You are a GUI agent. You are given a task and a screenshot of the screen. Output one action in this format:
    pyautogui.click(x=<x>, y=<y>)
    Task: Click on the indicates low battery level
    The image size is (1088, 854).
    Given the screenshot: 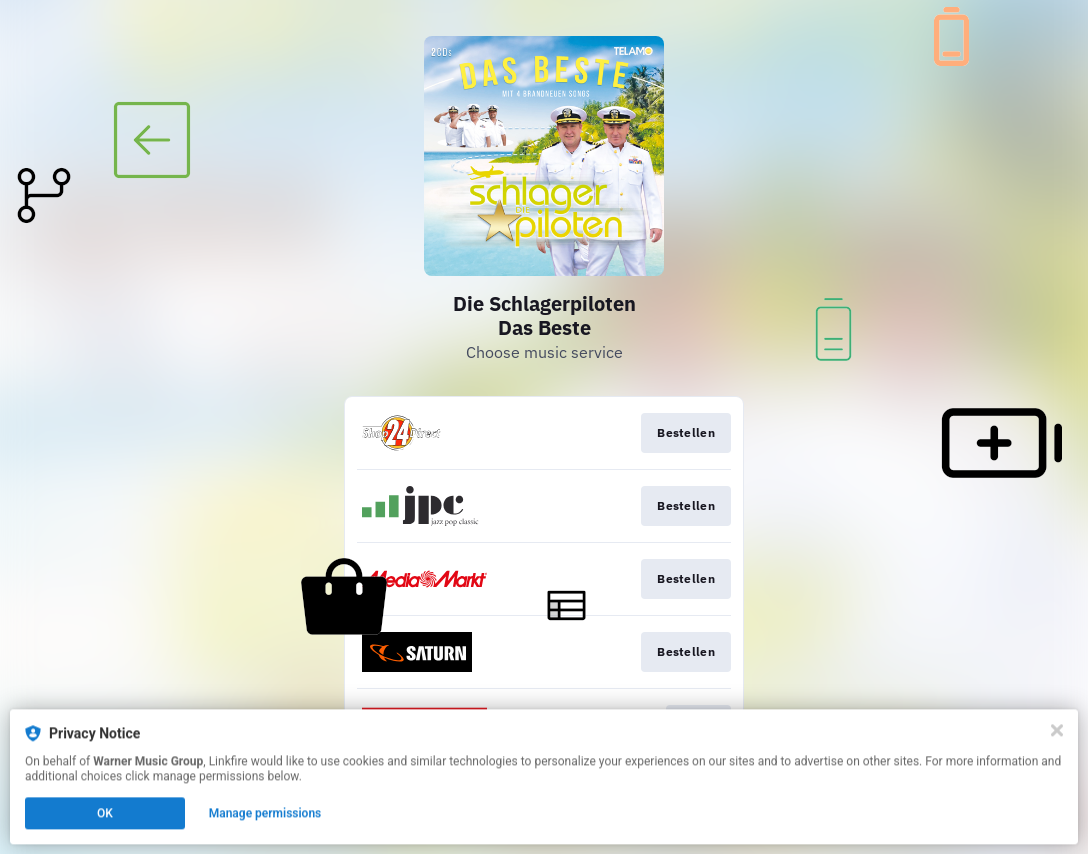 What is the action you would take?
    pyautogui.click(x=951, y=36)
    